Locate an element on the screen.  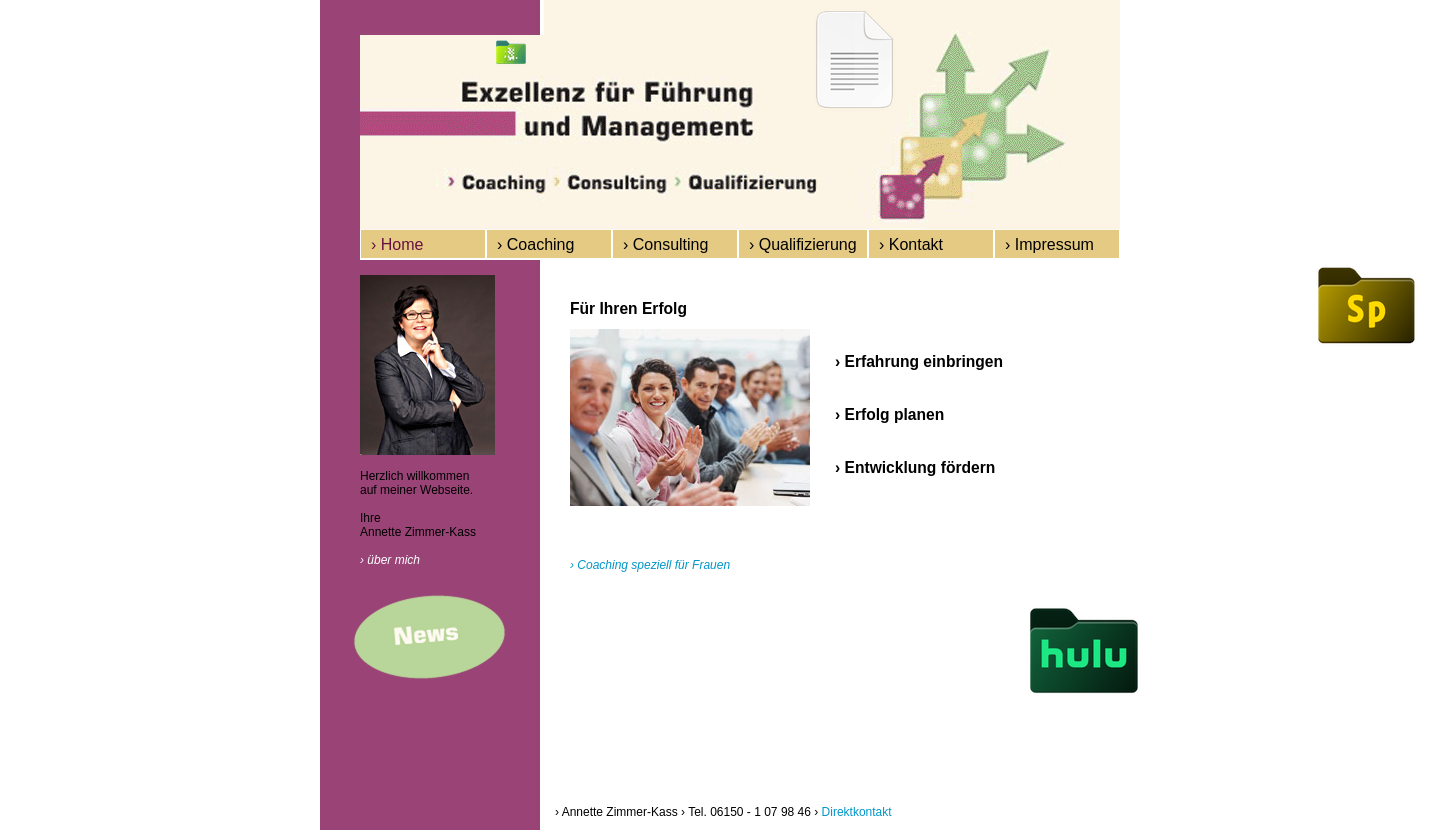
folder containing Hulu app data or downloads is located at coordinates (1083, 653).